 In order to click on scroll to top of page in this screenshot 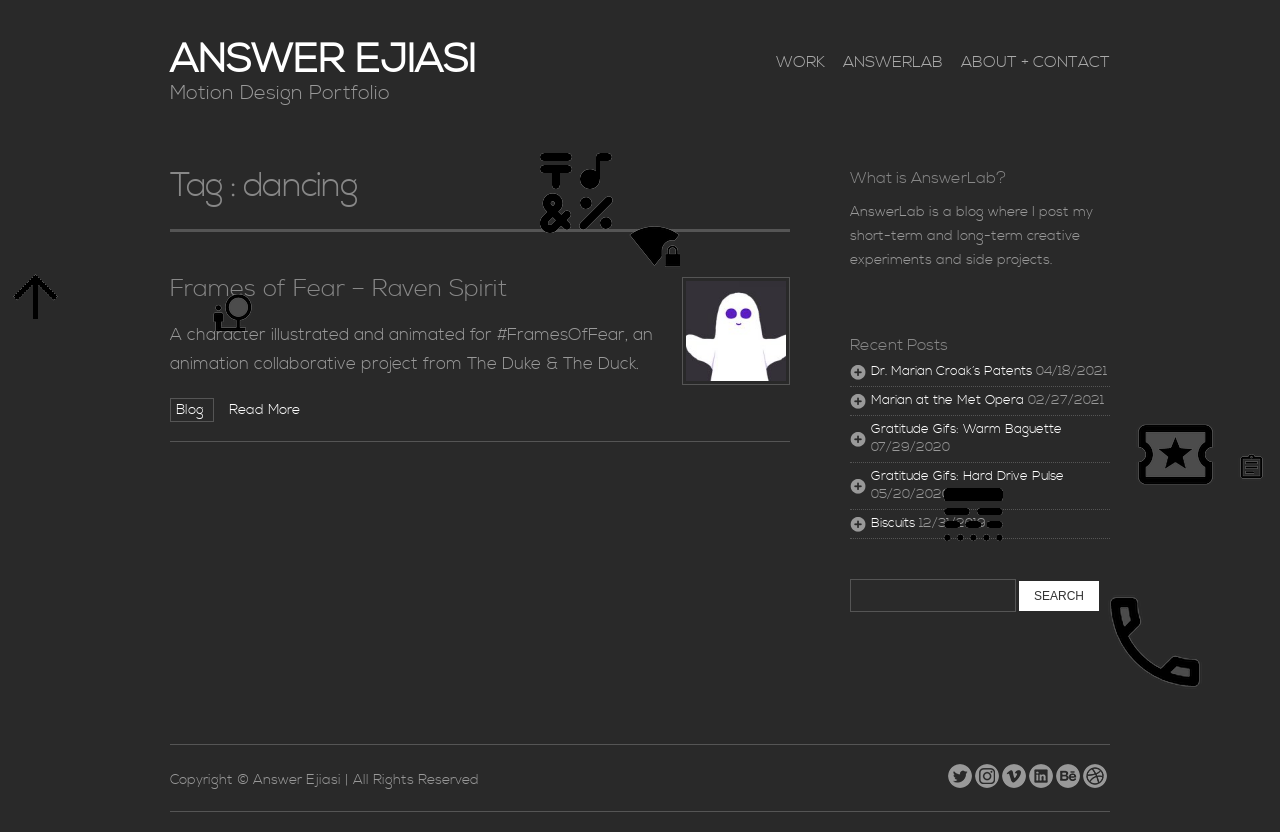, I will do `click(35, 296)`.